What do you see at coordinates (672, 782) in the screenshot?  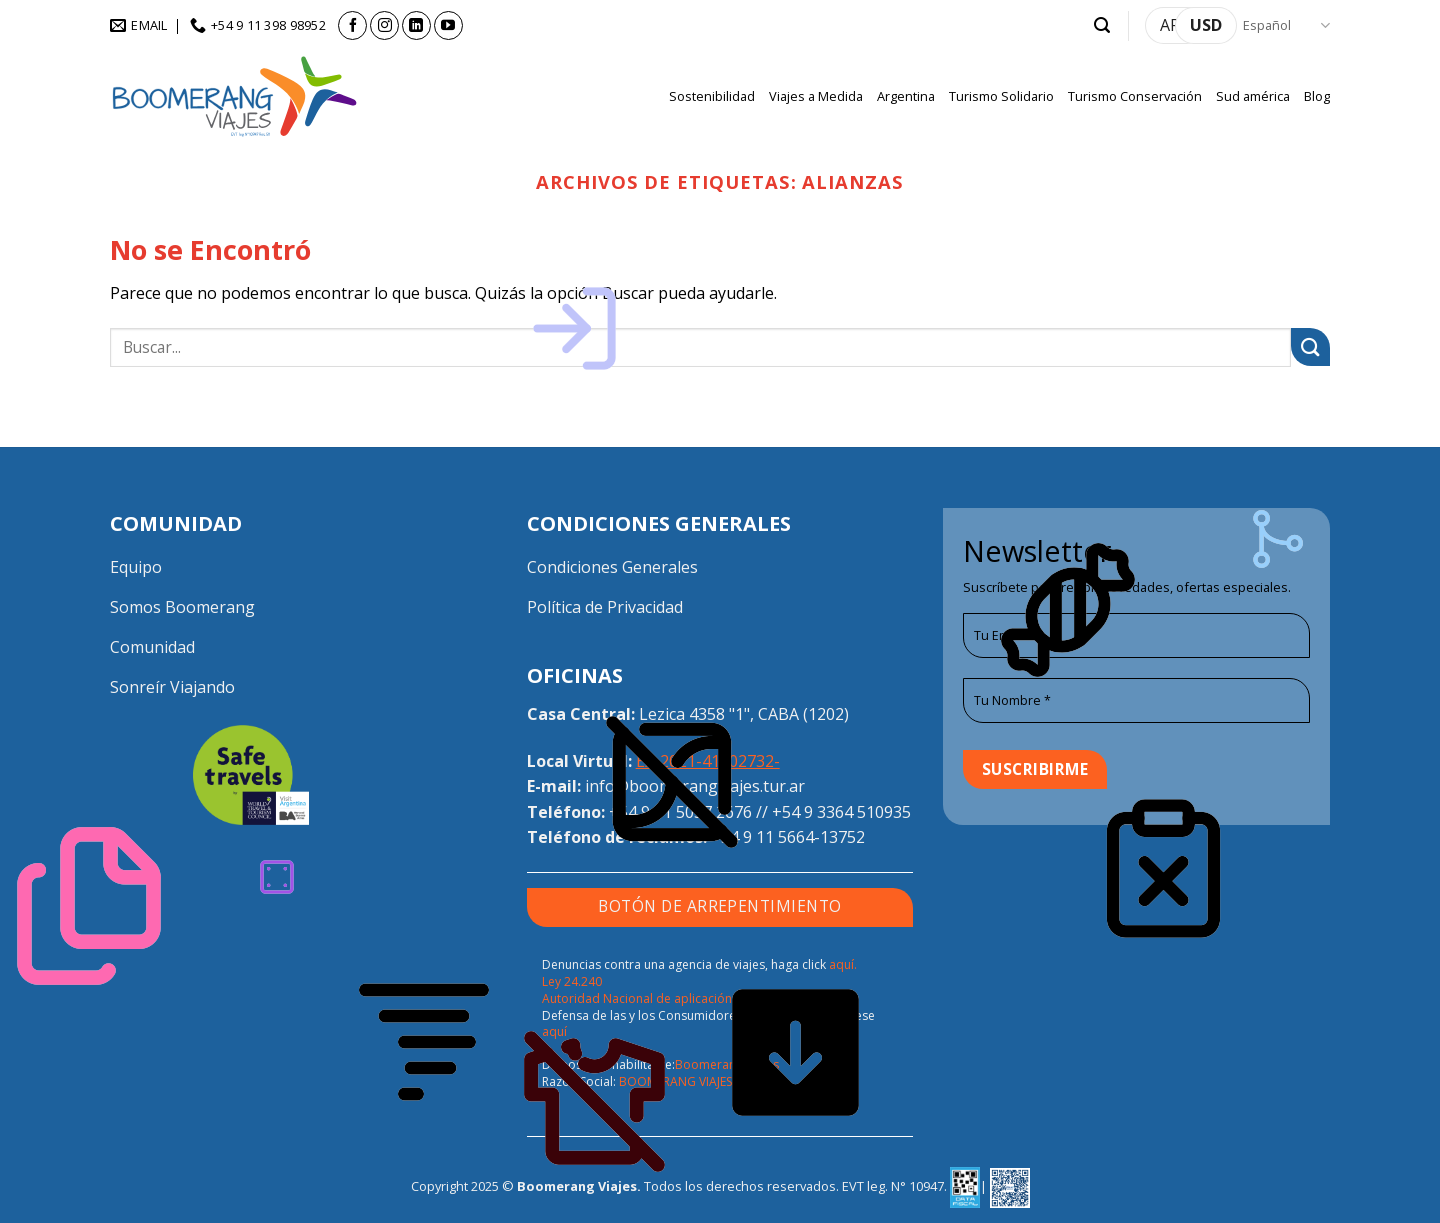 I see `disable contrast adjustment` at bounding box center [672, 782].